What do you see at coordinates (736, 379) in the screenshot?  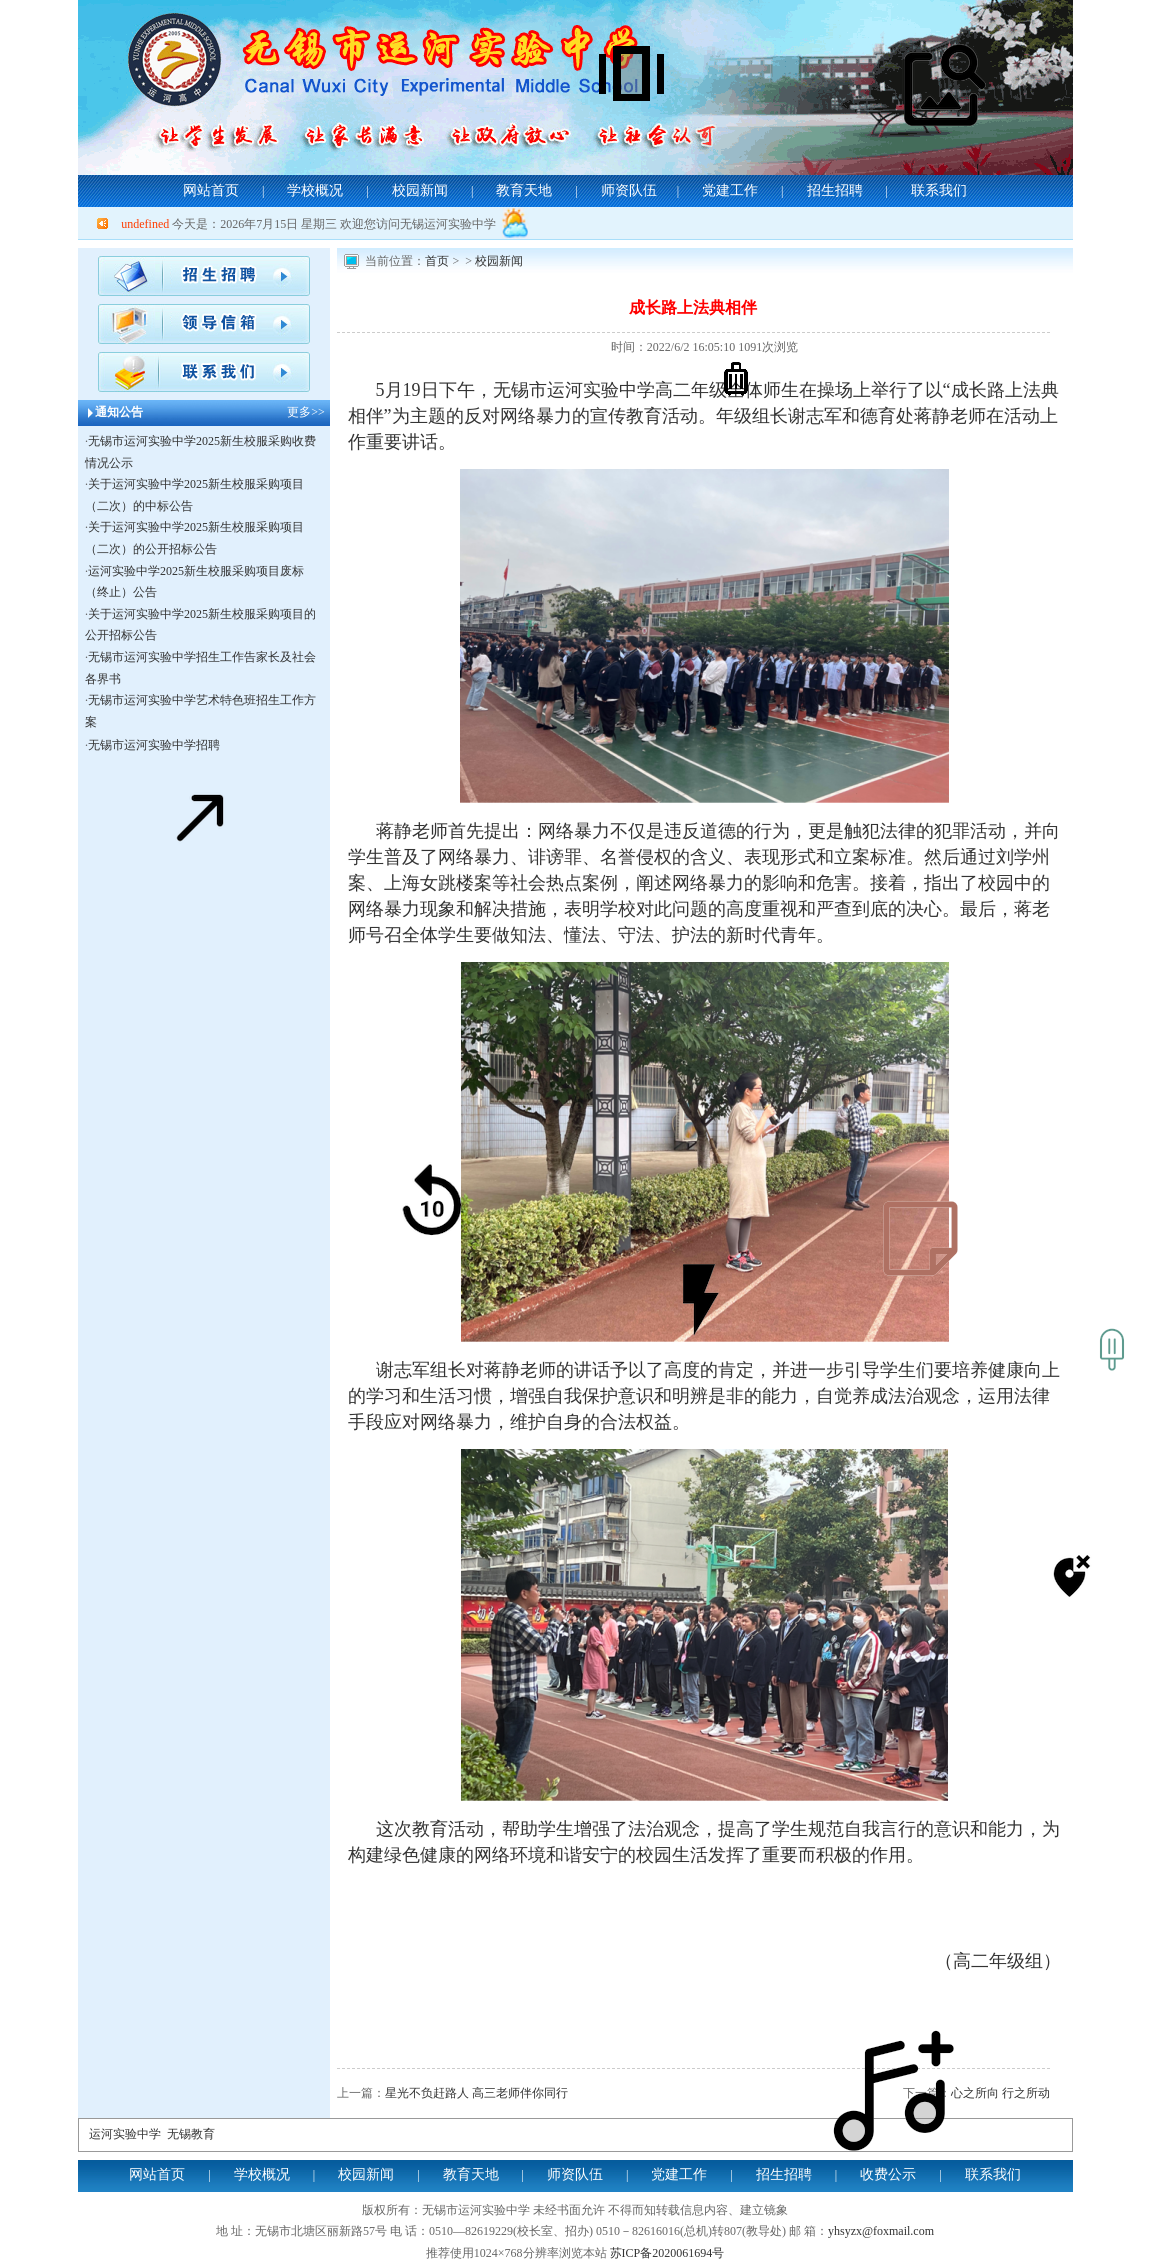 I see `access travel or trip planning features` at bounding box center [736, 379].